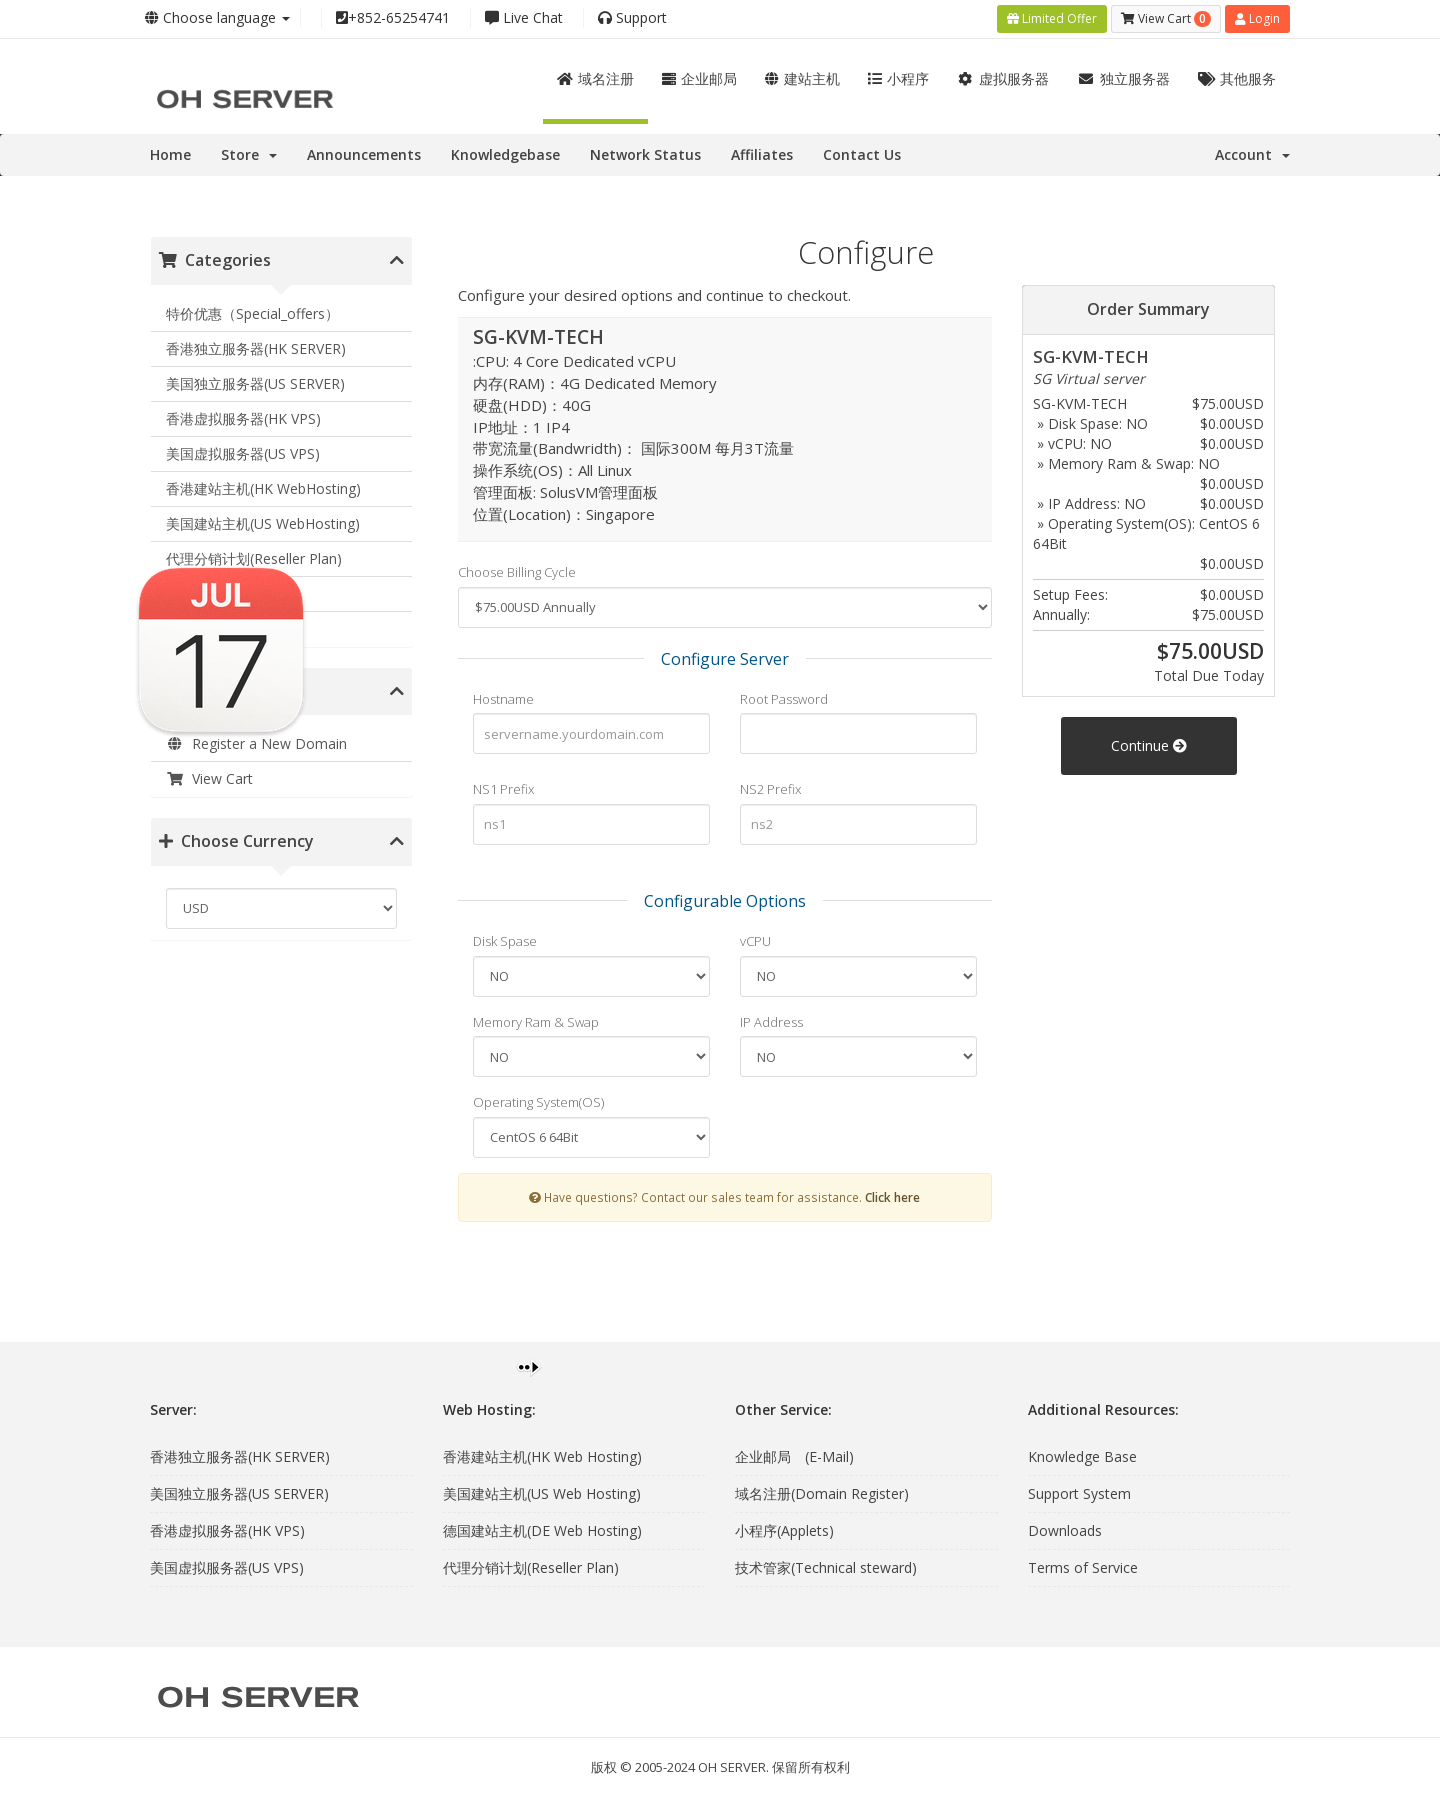 This screenshot has height=1807, width=1440. Describe the element at coordinates (528, 1368) in the screenshot. I see `navigate forward in browser or file history` at that location.